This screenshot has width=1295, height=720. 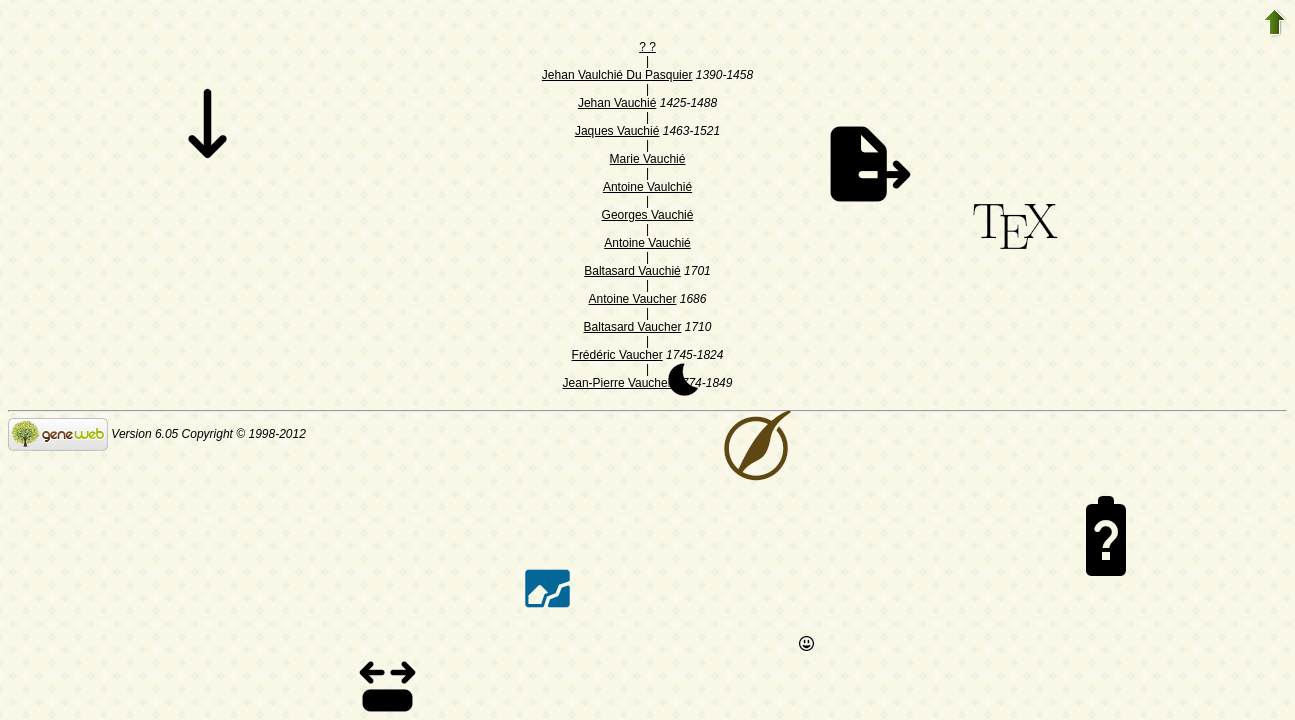 I want to click on indicates a broken or corrupted image file, so click(x=547, y=588).